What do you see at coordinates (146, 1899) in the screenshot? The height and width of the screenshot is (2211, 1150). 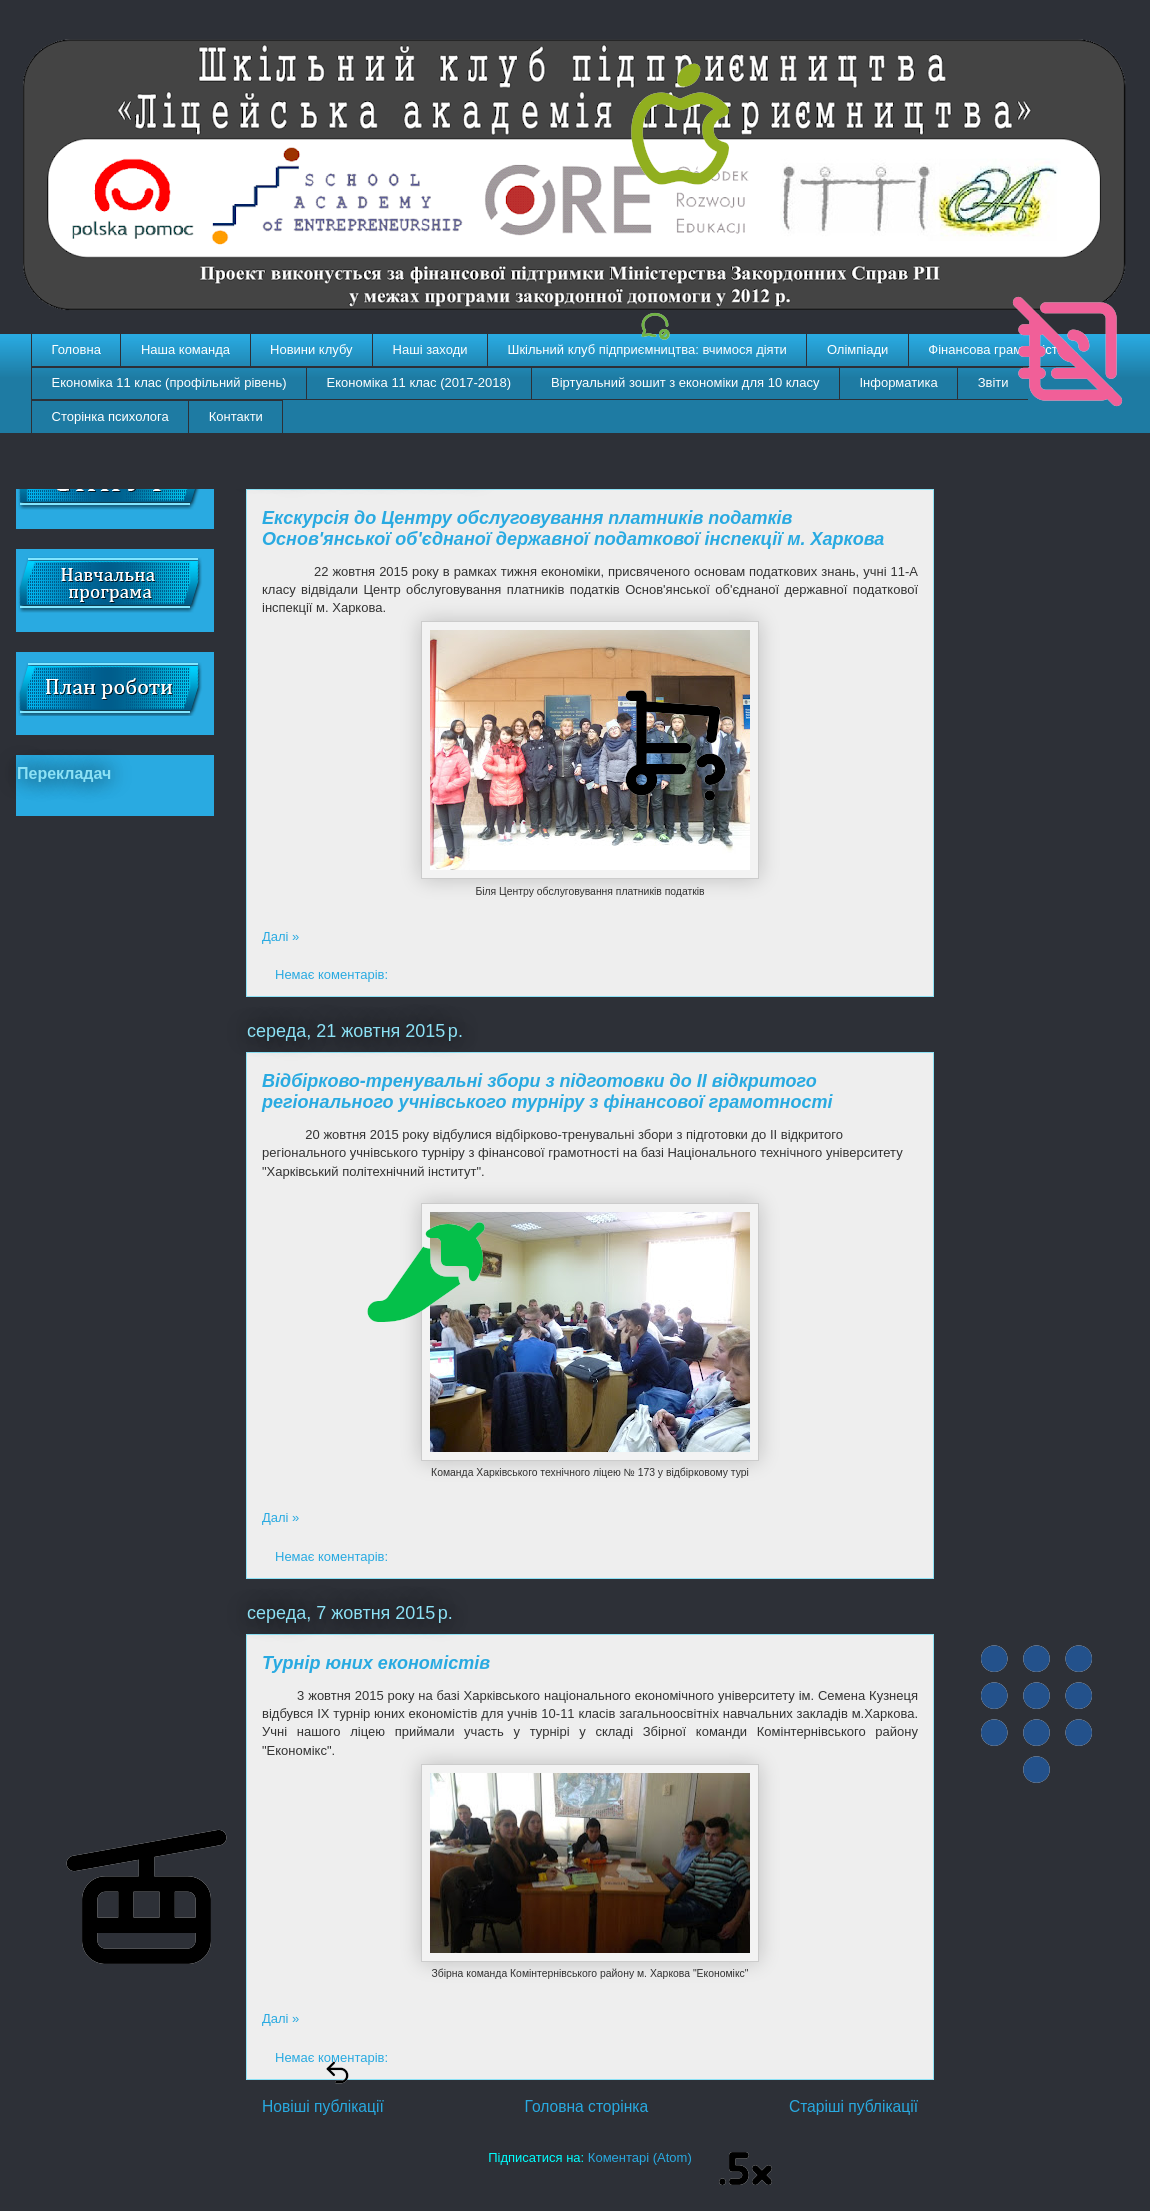 I see `access cable car or aerial tramway transit options` at bounding box center [146, 1899].